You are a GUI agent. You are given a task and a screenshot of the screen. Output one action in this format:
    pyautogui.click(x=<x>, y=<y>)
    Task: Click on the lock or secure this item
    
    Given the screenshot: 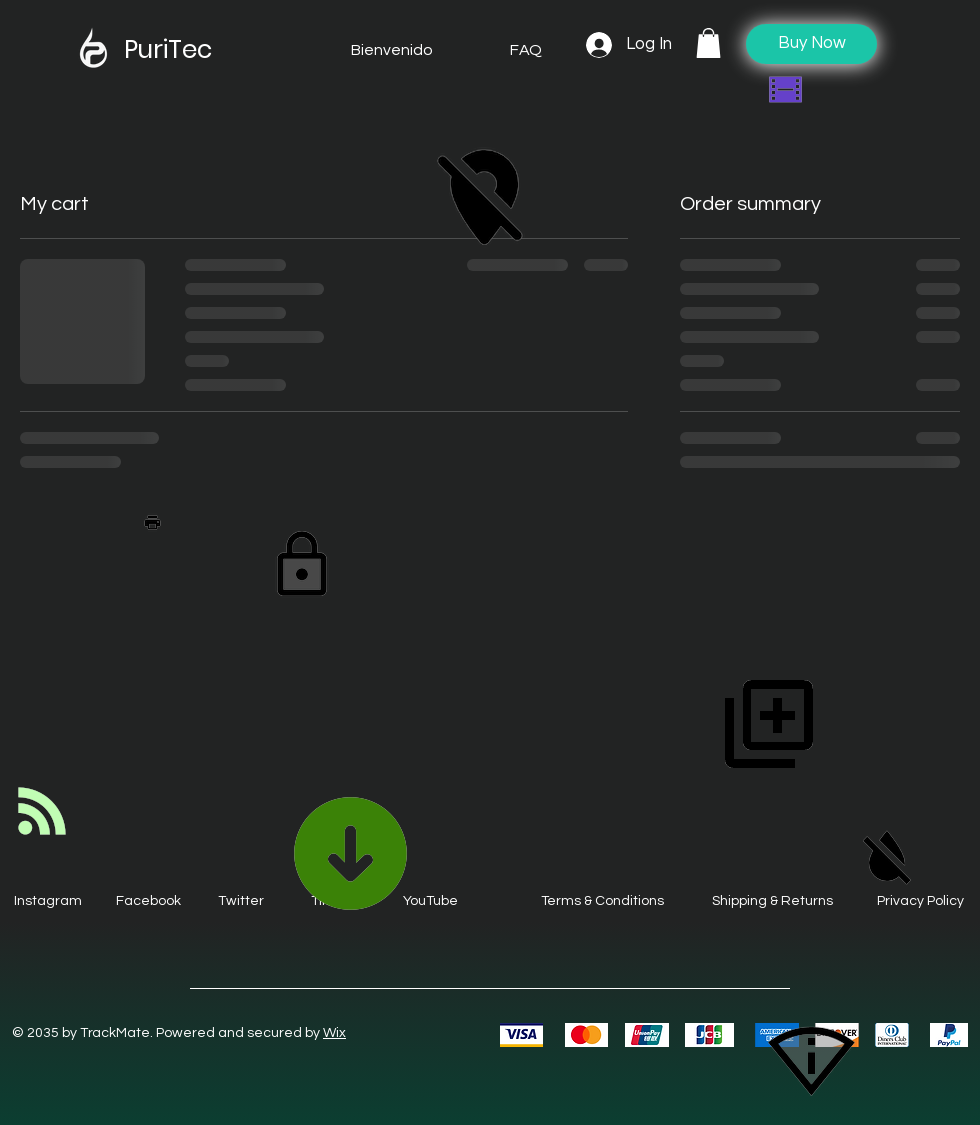 What is the action you would take?
    pyautogui.click(x=302, y=565)
    